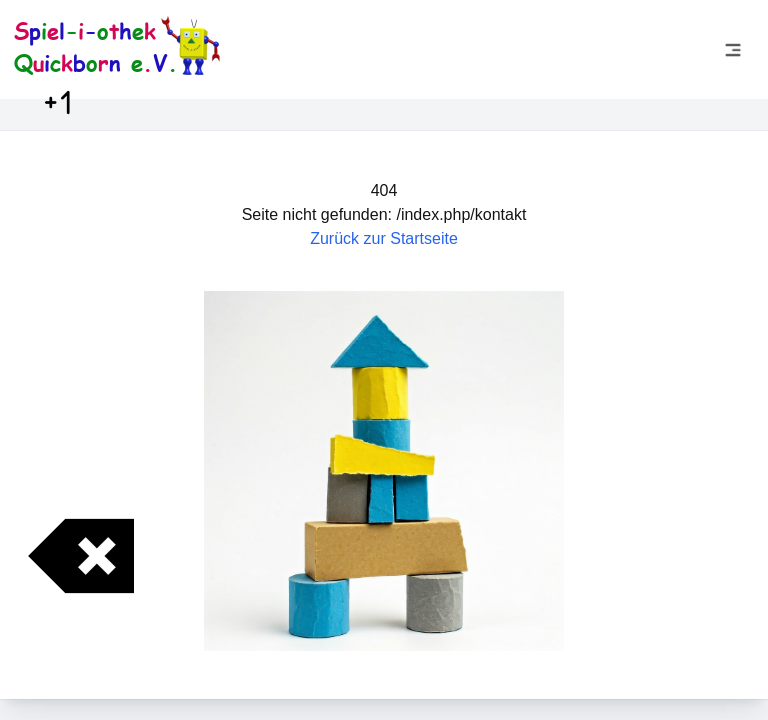 Image resolution: width=768 pixels, height=720 pixels. Describe the element at coordinates (81, 556) in the screenshot. I see `delete the previous character` at that location.